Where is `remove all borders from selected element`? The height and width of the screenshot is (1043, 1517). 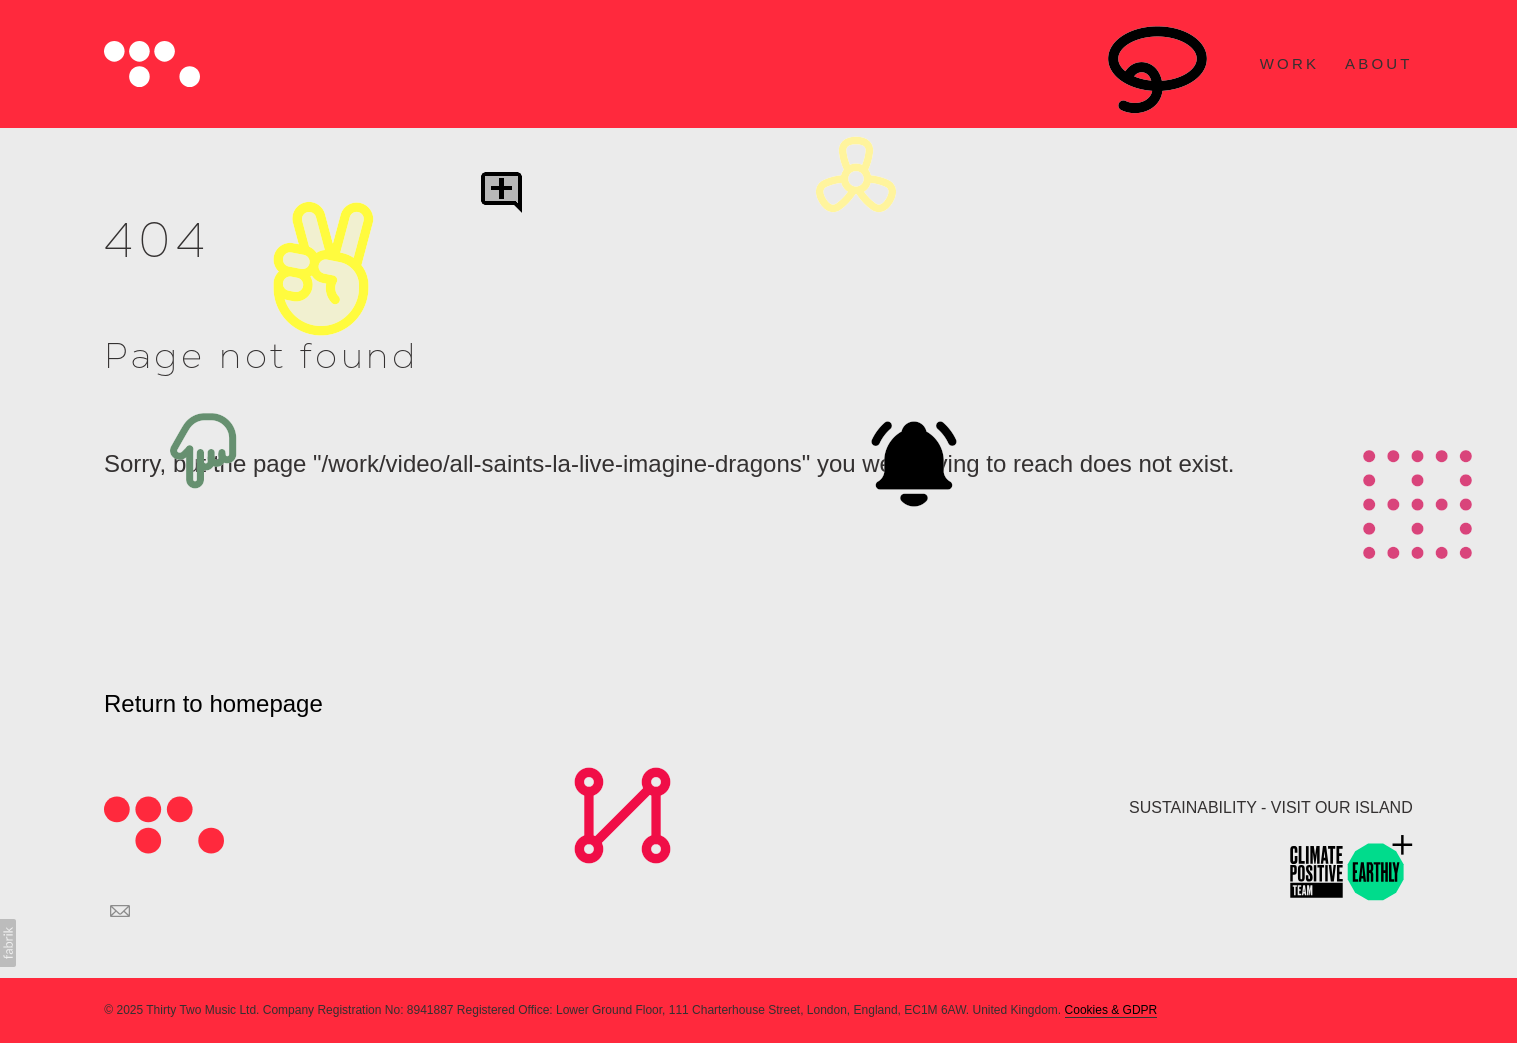
remove all borders from selected element is located at coordinates (1417, 504).